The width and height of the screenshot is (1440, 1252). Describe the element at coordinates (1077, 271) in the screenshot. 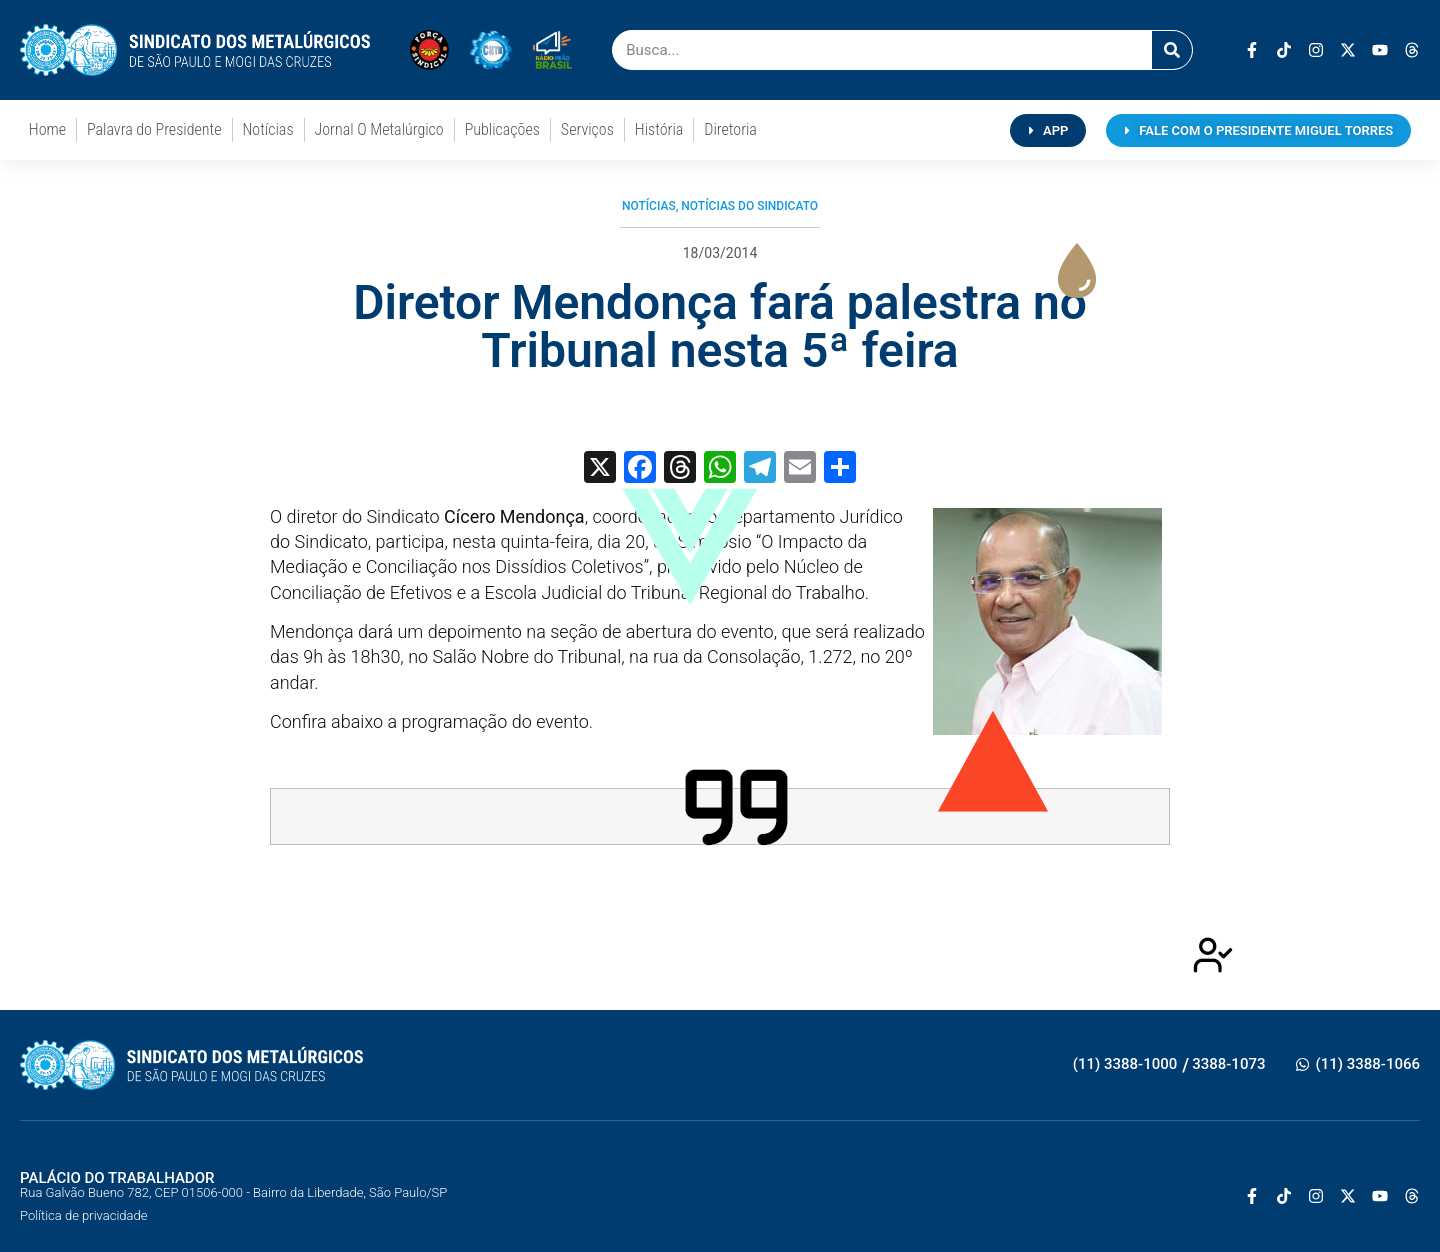

I see `indicates water usage or hydration tracking` at that location.